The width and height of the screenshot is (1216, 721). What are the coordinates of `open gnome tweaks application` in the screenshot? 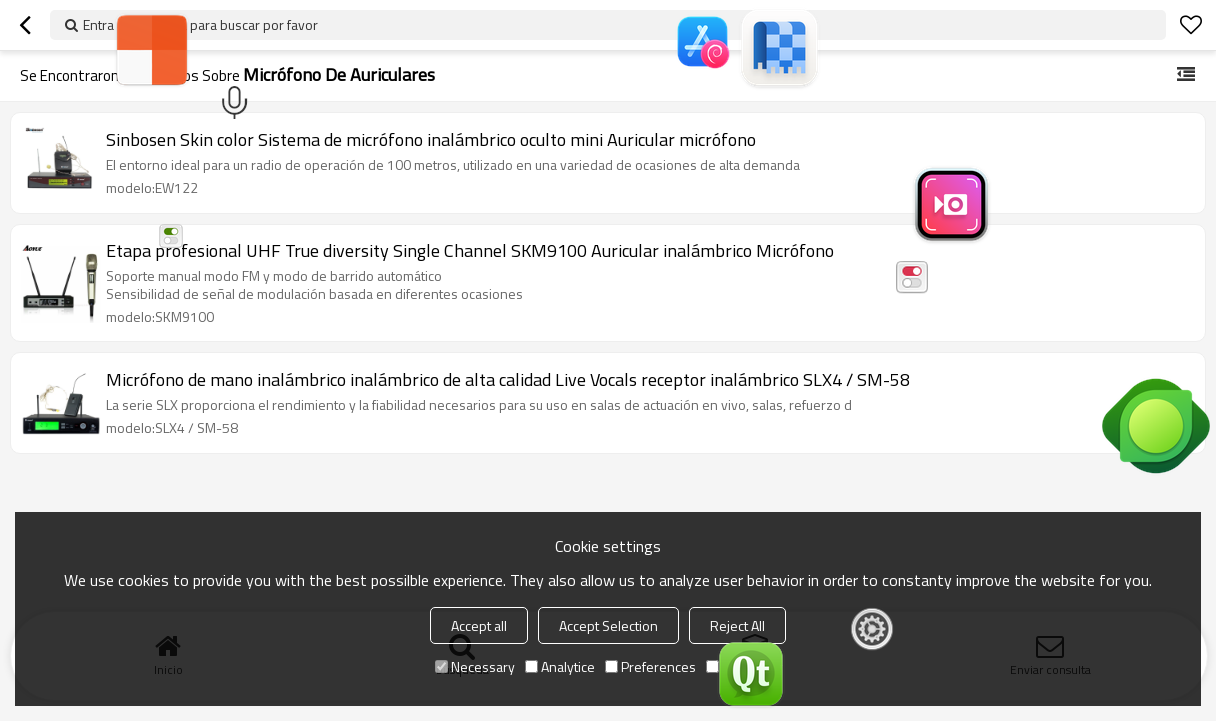 It's located at (171, 236).